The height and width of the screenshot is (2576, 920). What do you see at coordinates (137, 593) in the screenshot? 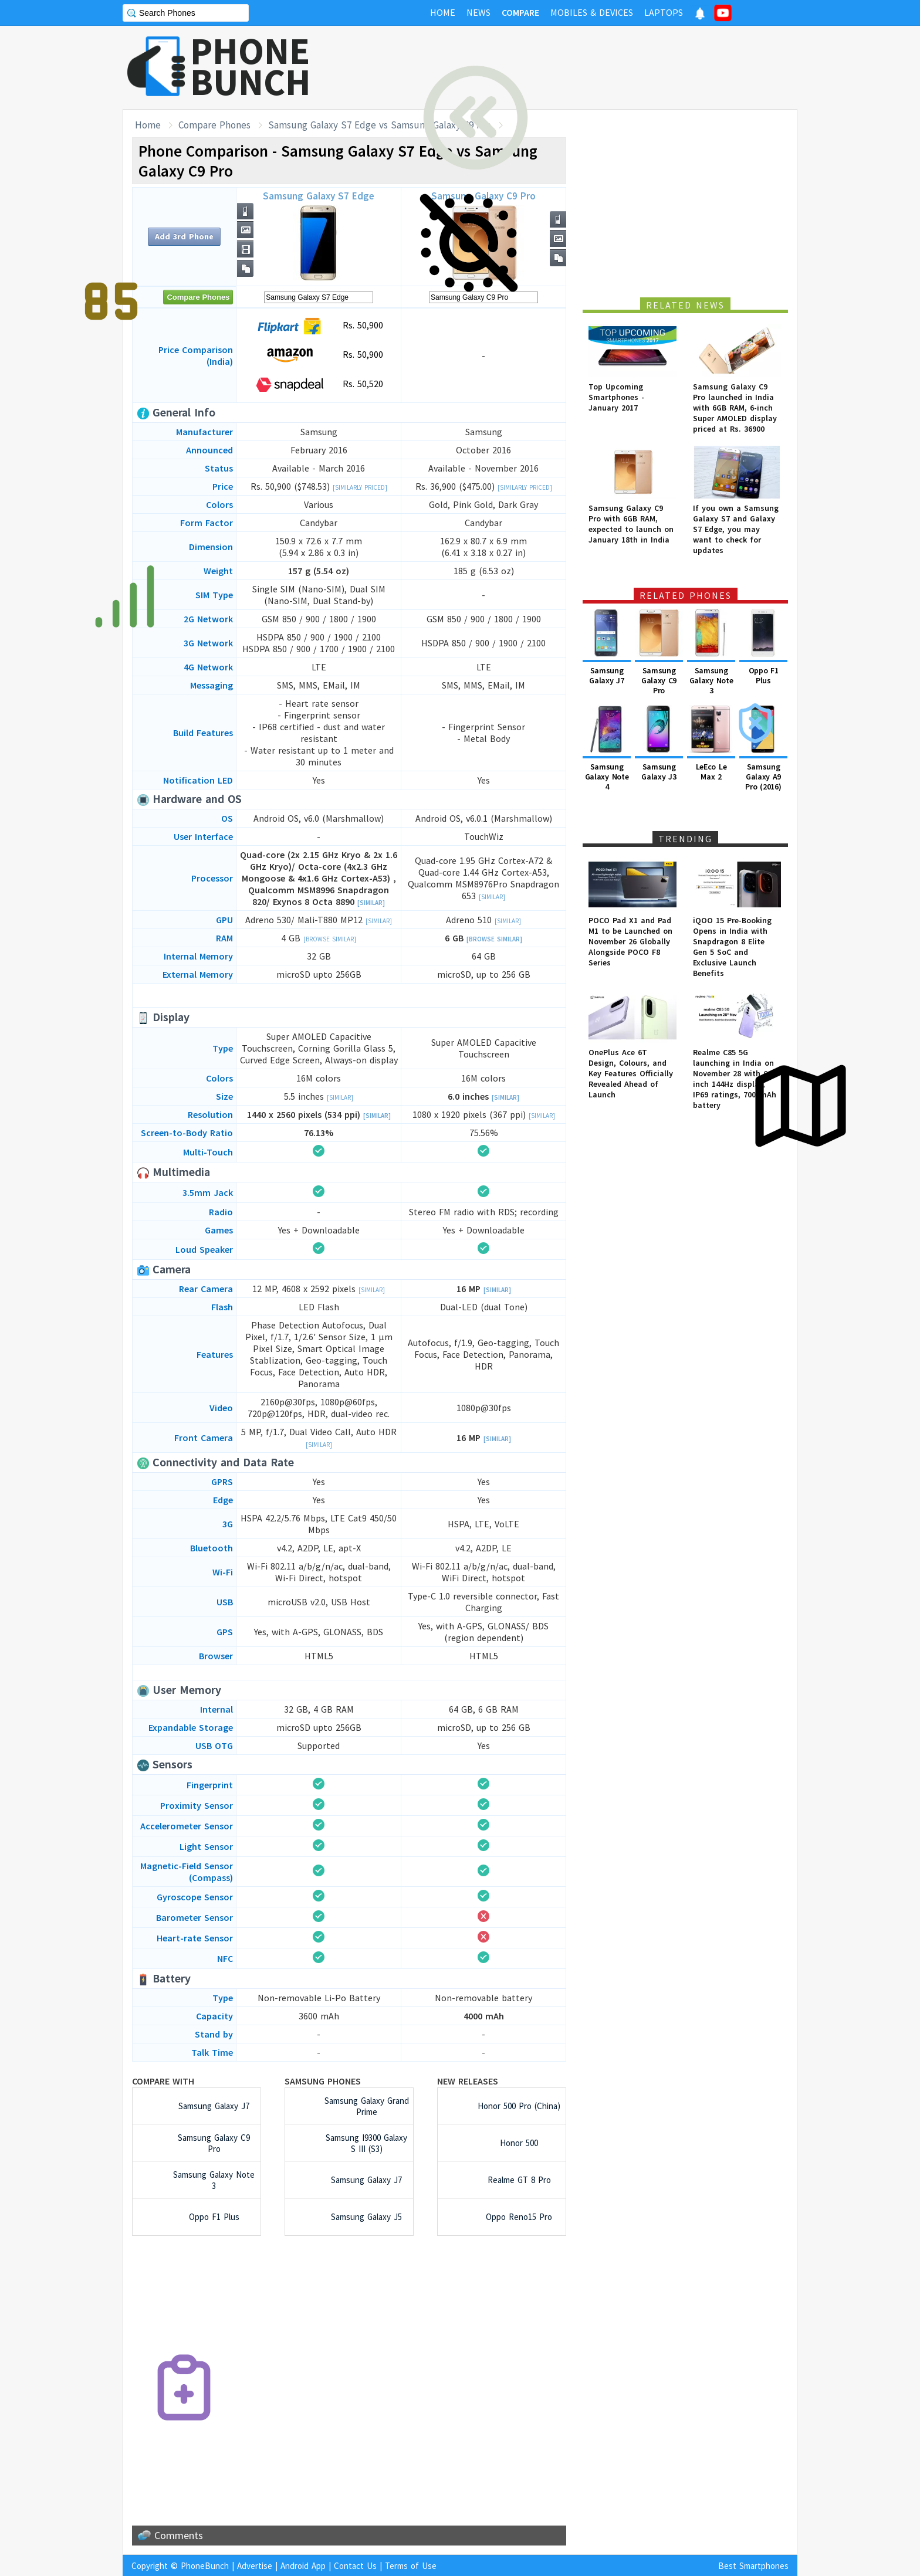
I see `indicates strong cellular network connection` at bounding box center [137, 593].